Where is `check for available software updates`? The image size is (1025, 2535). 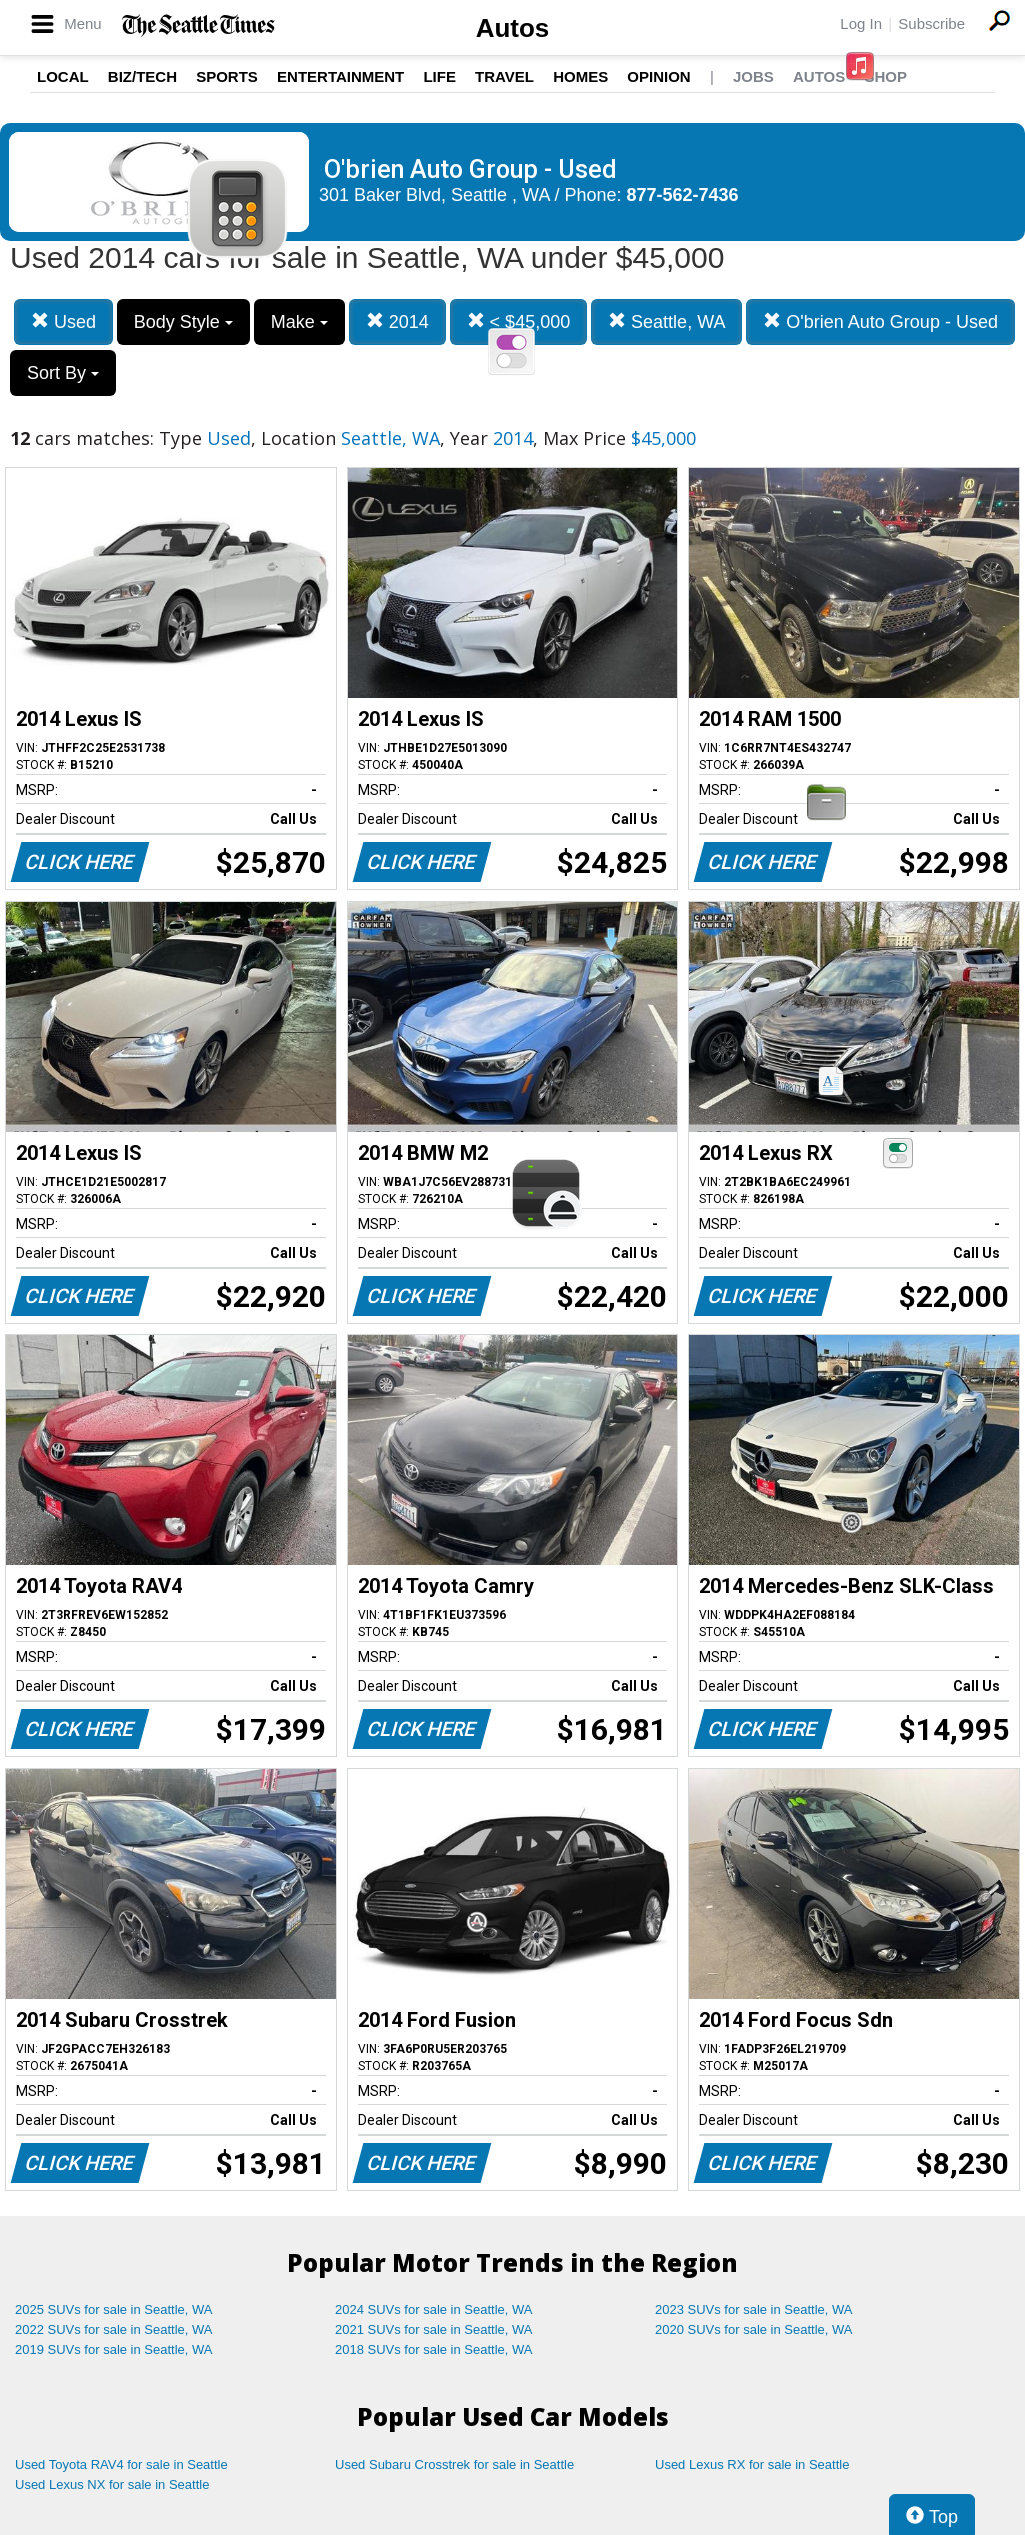 check for available software updates is located at coordinates (477, 1922).